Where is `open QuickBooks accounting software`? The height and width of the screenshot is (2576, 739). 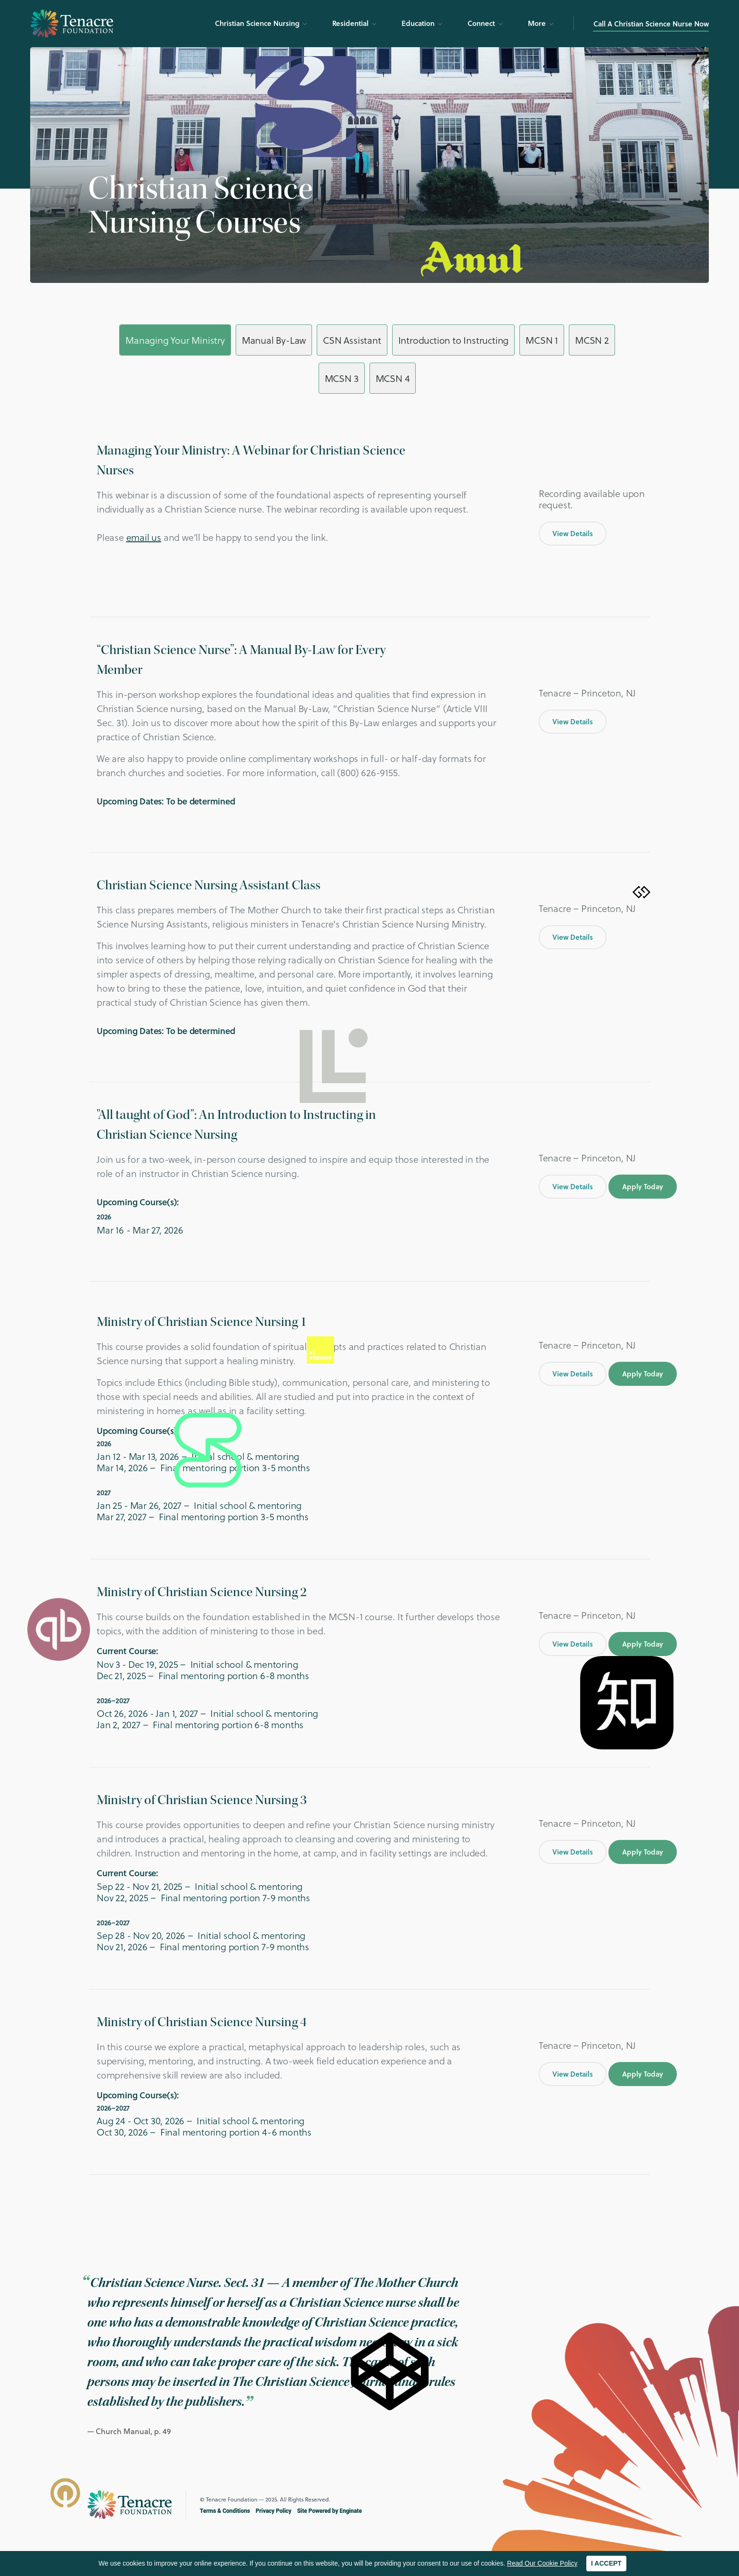 open QuickBooks accounting software is located at coordinates (58, 1629).